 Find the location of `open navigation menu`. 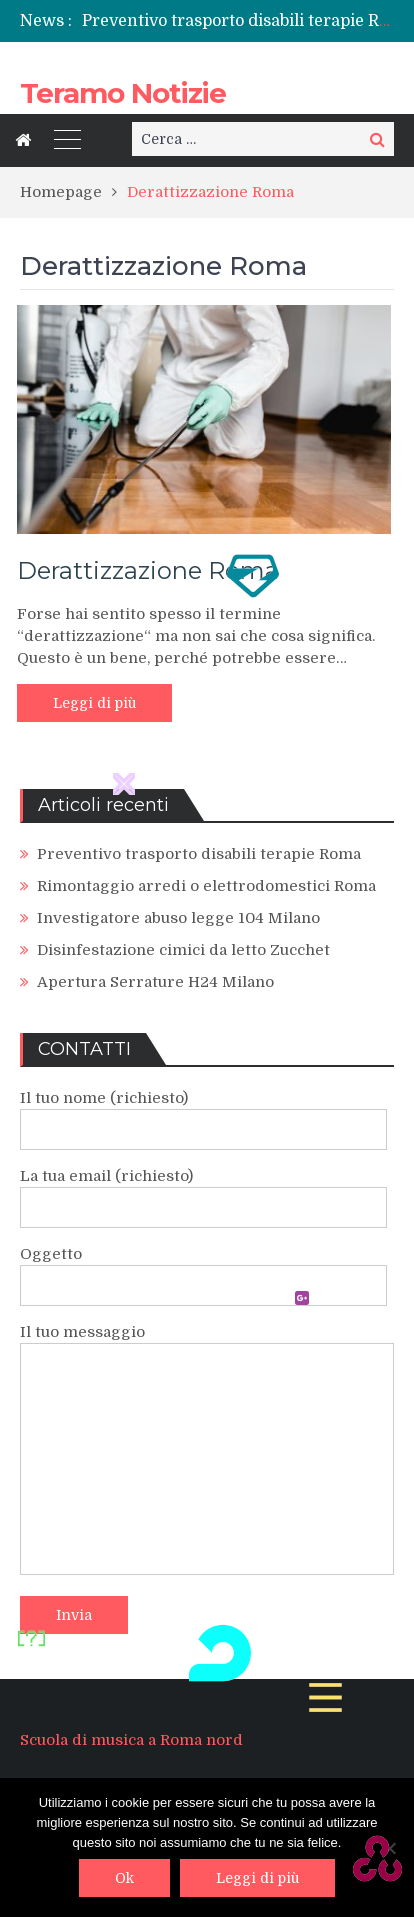

open navigation menu is located at coordinates (325, 1697).